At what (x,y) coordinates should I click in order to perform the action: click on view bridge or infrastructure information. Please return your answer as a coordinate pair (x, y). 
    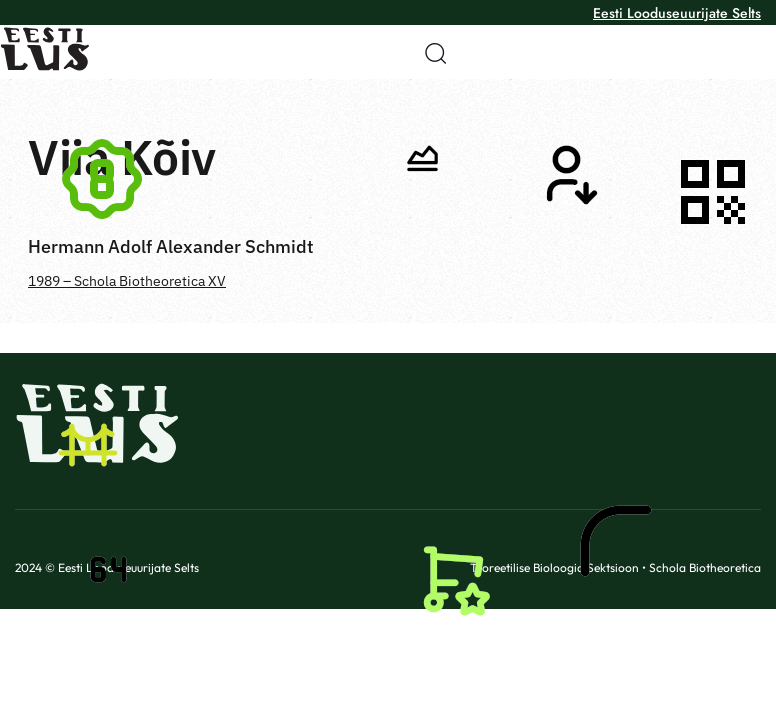
    Looking at the image, I should click on (88, 445).